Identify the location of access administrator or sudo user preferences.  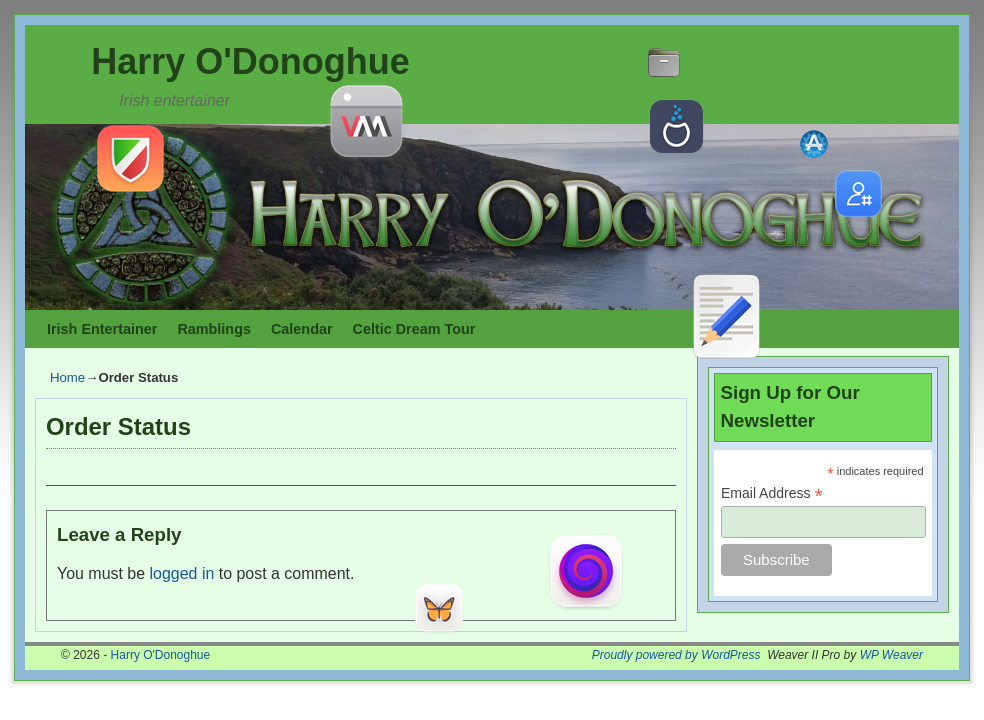
(858, 194).